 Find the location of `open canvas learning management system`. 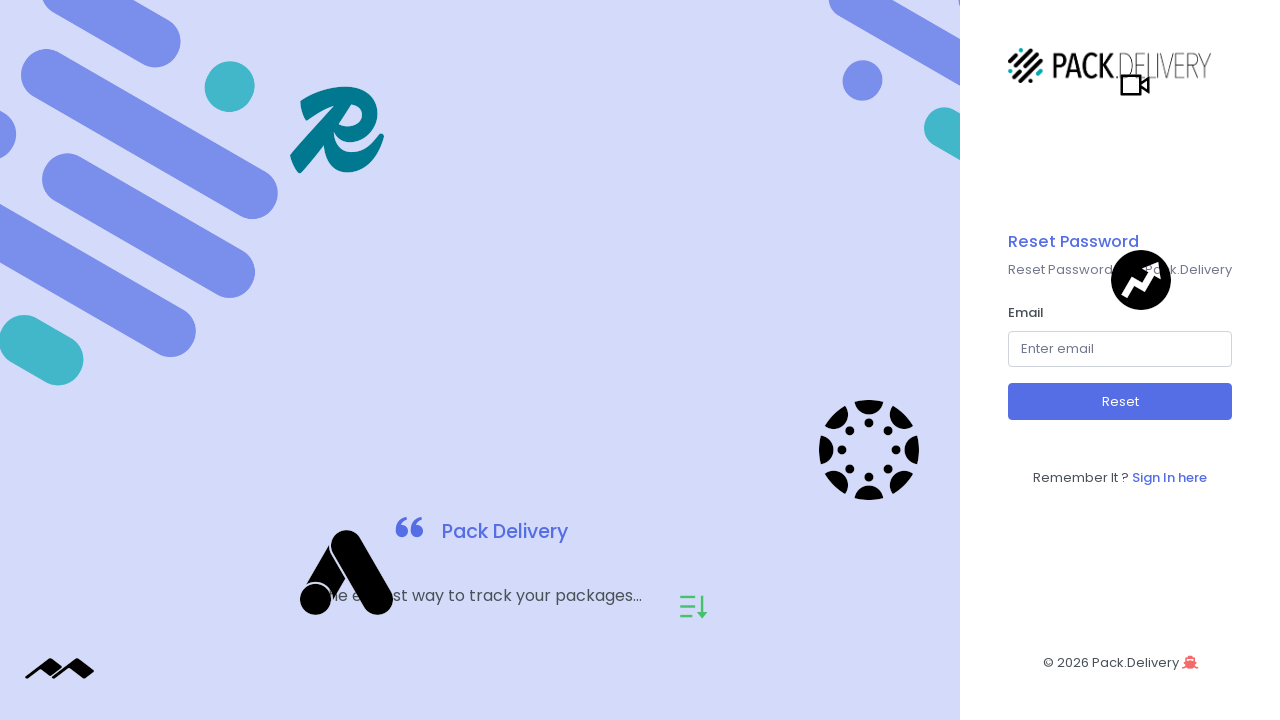

open canvas learning management system is located at coordinates (869, 450).